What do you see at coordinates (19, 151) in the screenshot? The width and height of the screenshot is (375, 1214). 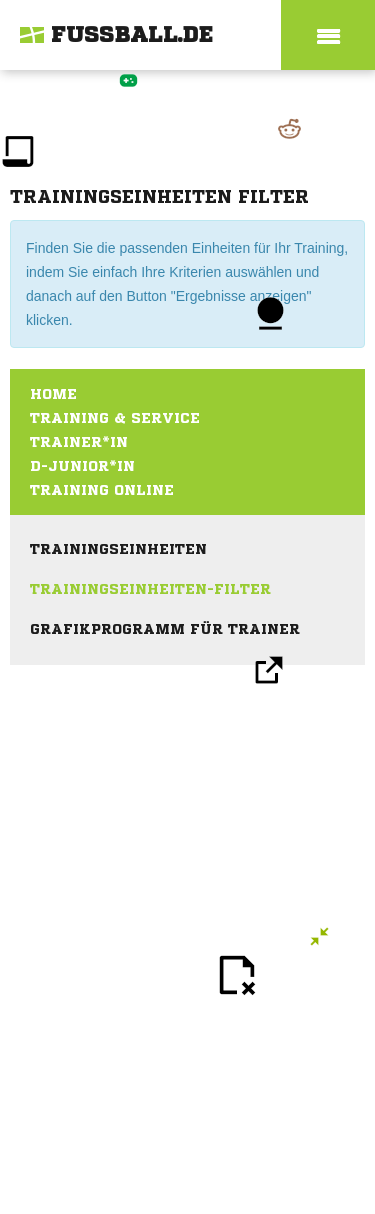 I see `view document or paper file` at bounding box center [19, 151].